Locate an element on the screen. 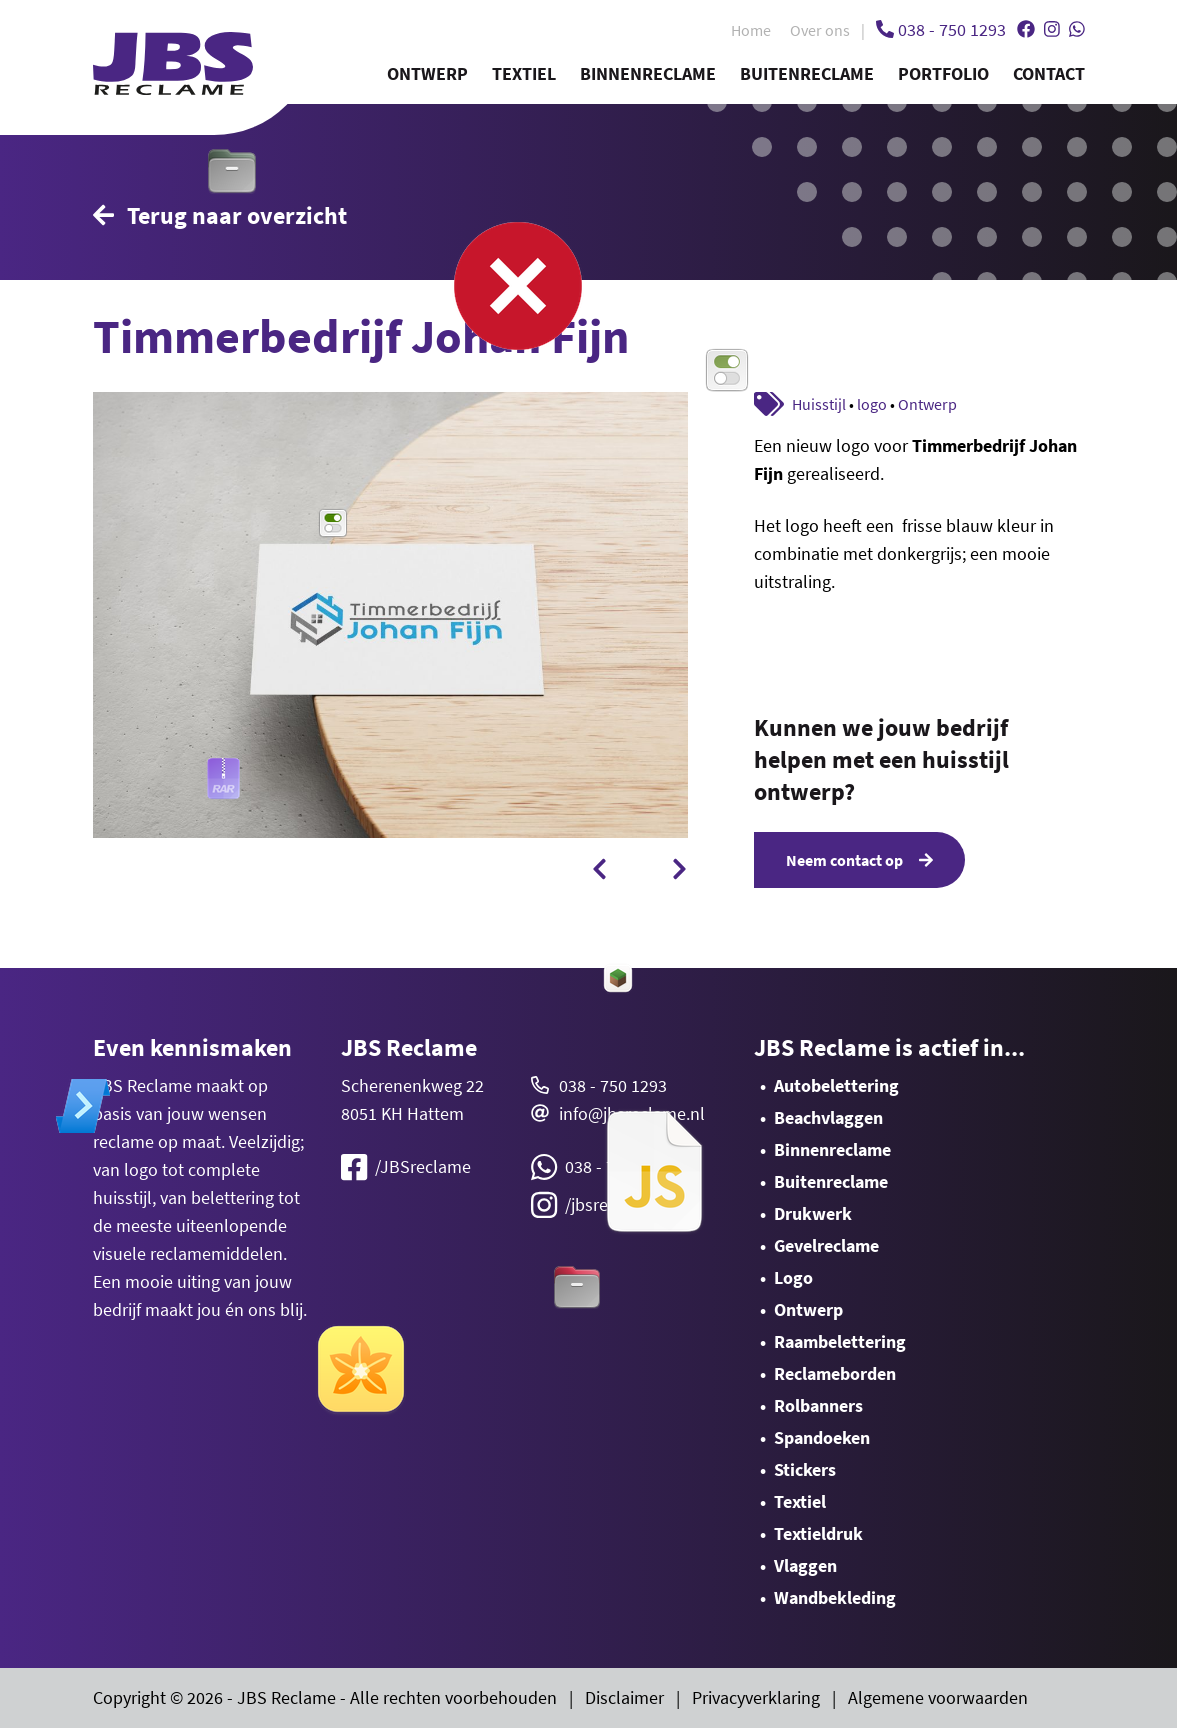 This screenshot has width=1177, height=1728. open gnome tweaks to customize system settings is located at coordinates (333, 523).